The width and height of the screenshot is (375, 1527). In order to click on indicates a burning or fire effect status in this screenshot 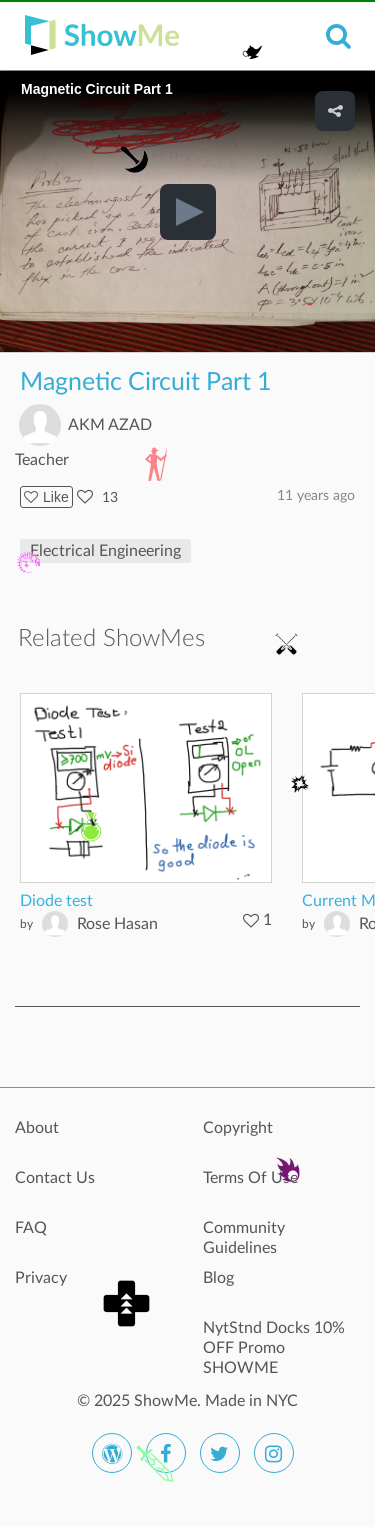, I will do `click(287, 1169)`.